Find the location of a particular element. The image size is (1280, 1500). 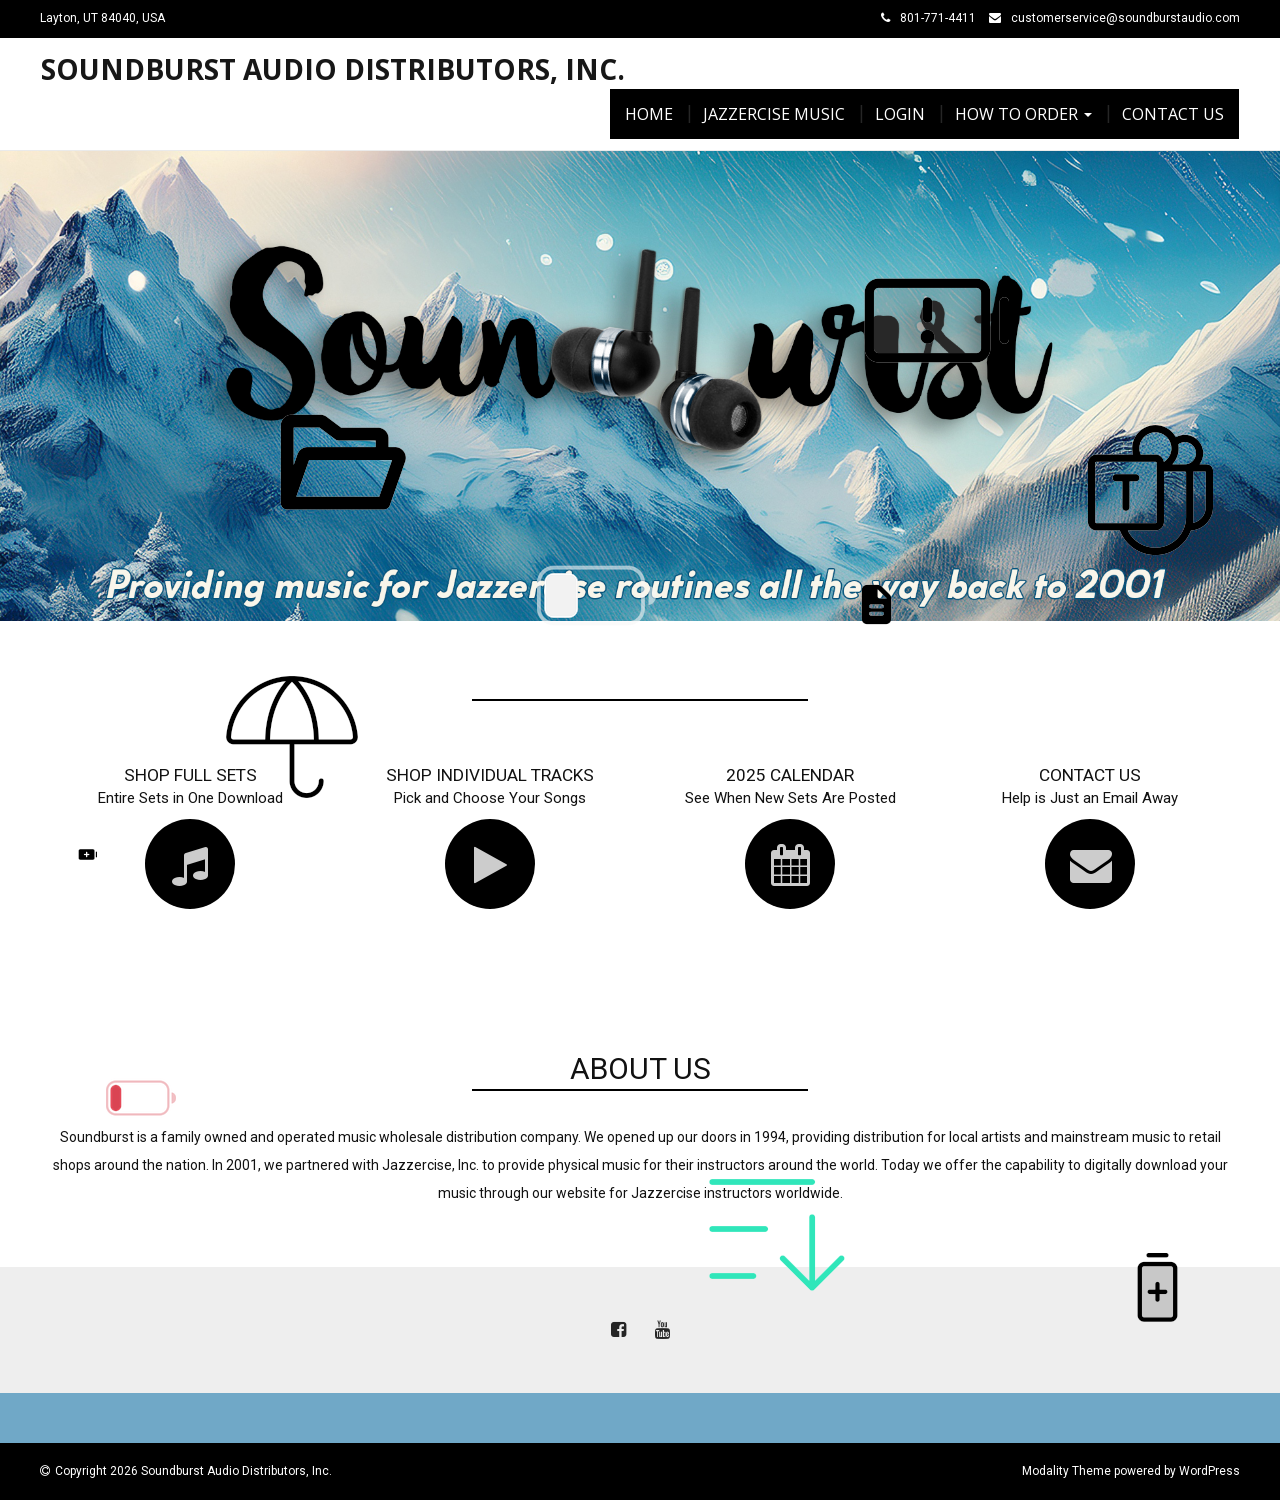

open a folder to view its contents is located at coordinates (339, 460).